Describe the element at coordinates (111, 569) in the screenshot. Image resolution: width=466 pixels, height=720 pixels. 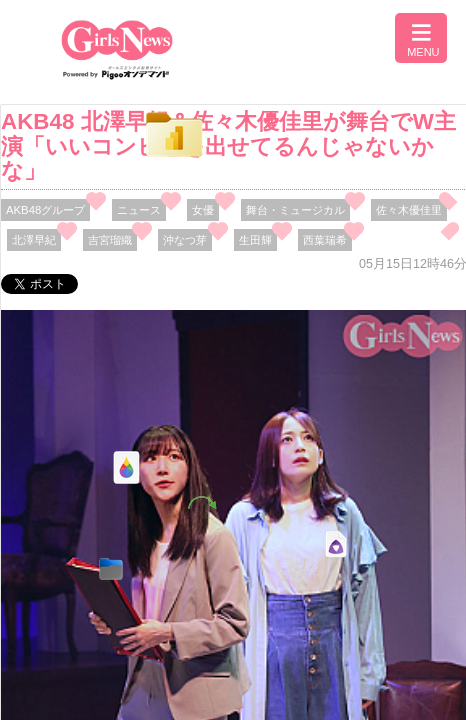
I see `open folder containing files` at that location.